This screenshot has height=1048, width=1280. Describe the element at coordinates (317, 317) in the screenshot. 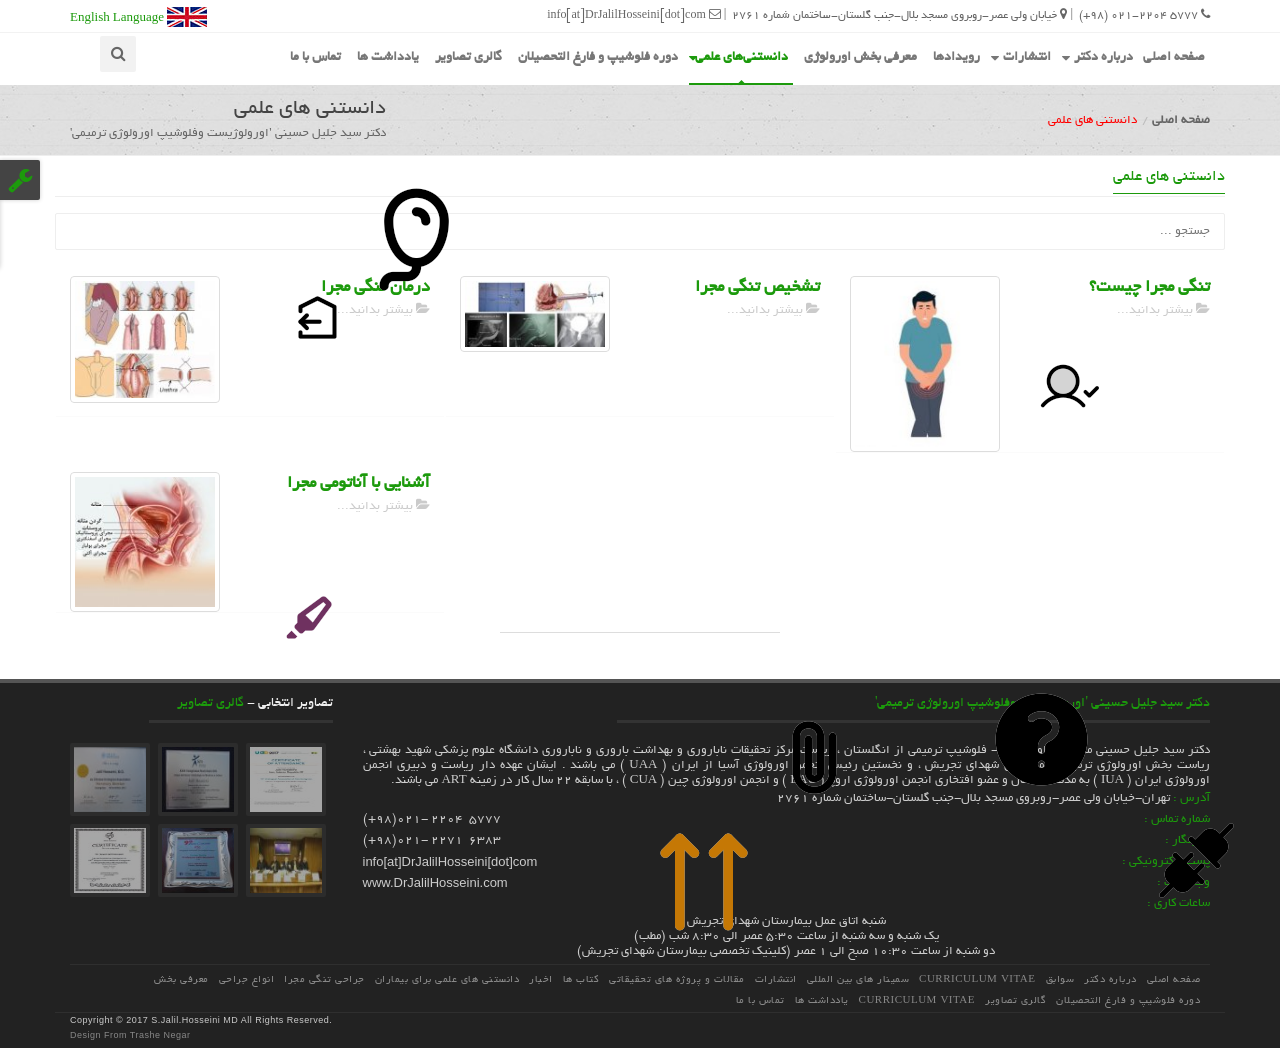

I see `transfer data out of home storage` at that location.